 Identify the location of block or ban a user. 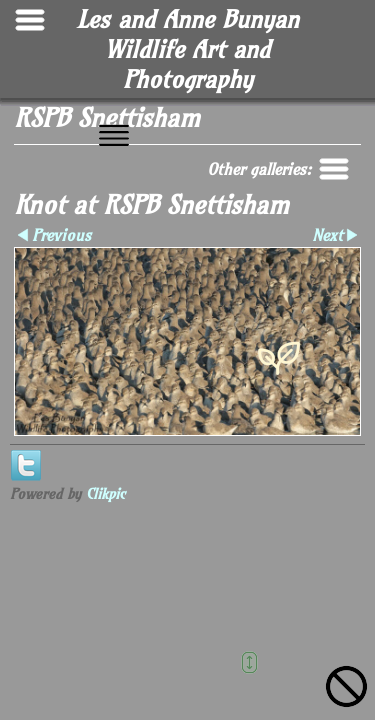
(346, 686).